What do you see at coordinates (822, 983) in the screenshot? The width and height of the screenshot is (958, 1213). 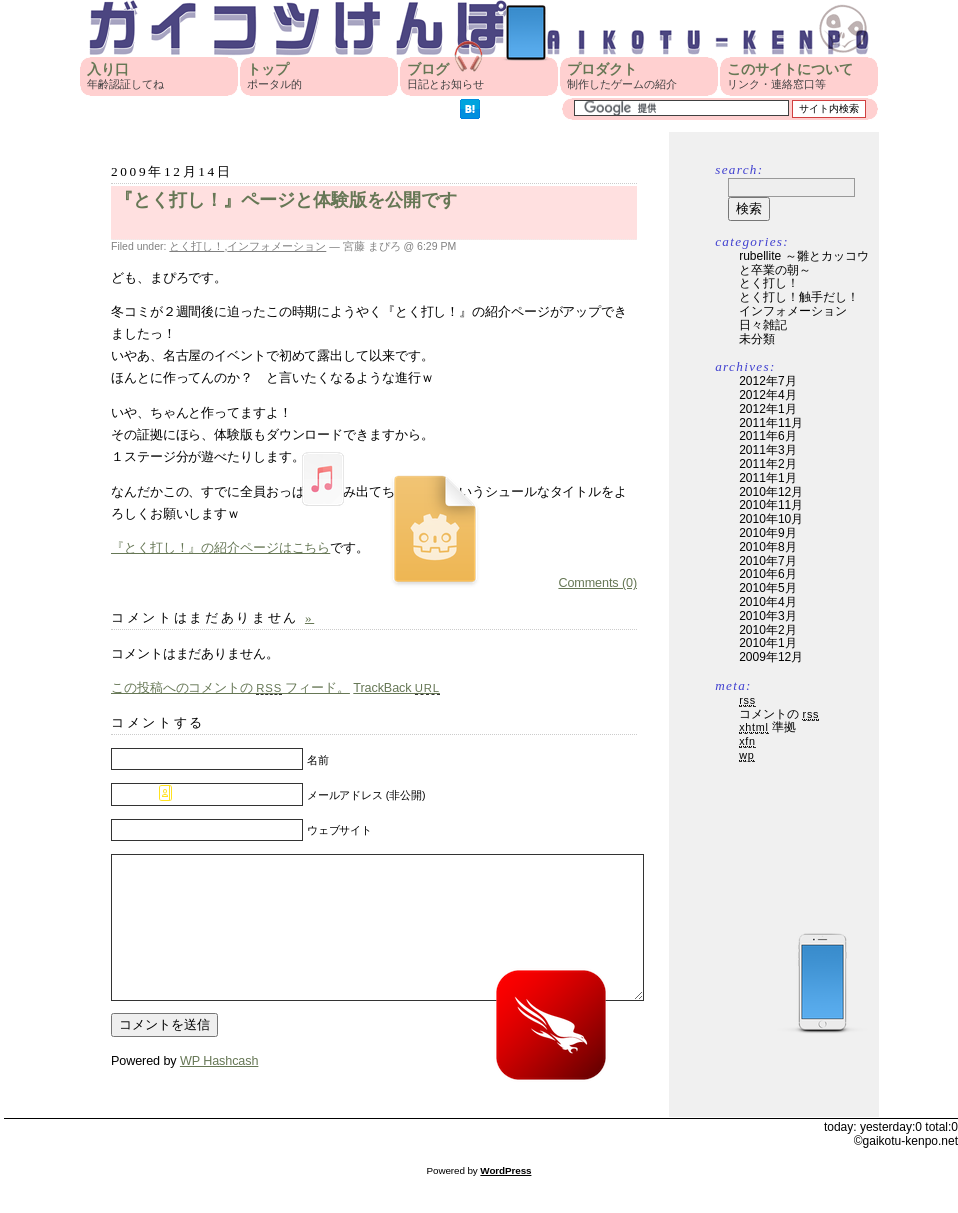 I see `indicates a connected iPhone device` at bounding box center [822, 983].